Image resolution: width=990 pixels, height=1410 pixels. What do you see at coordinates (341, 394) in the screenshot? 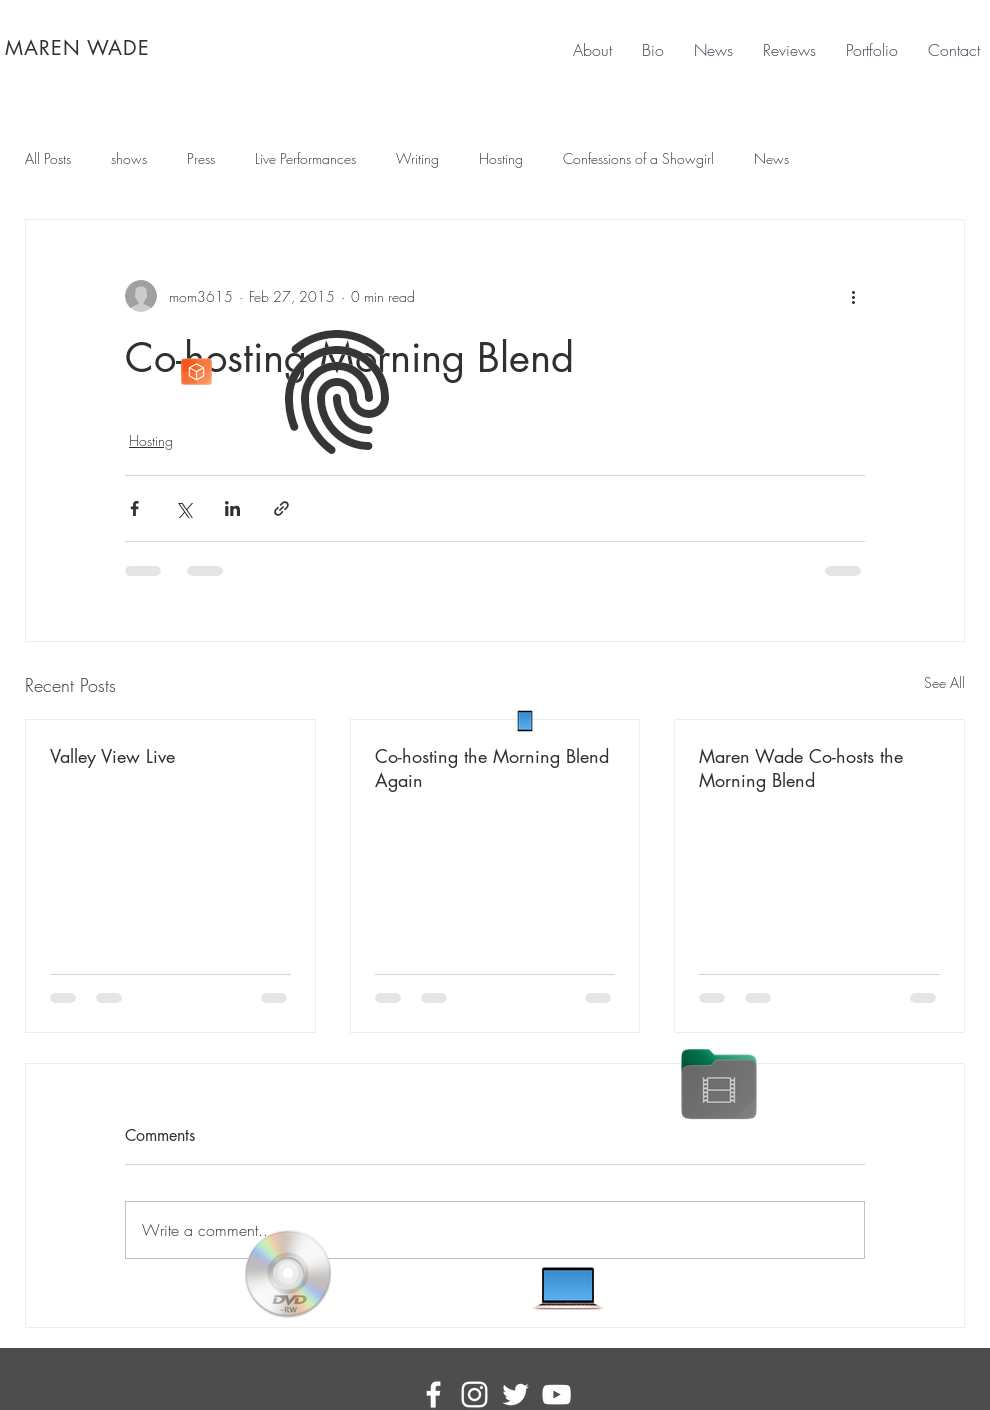
I see `authenticate with biometric fingerprint` at bounding box center [341, 394].